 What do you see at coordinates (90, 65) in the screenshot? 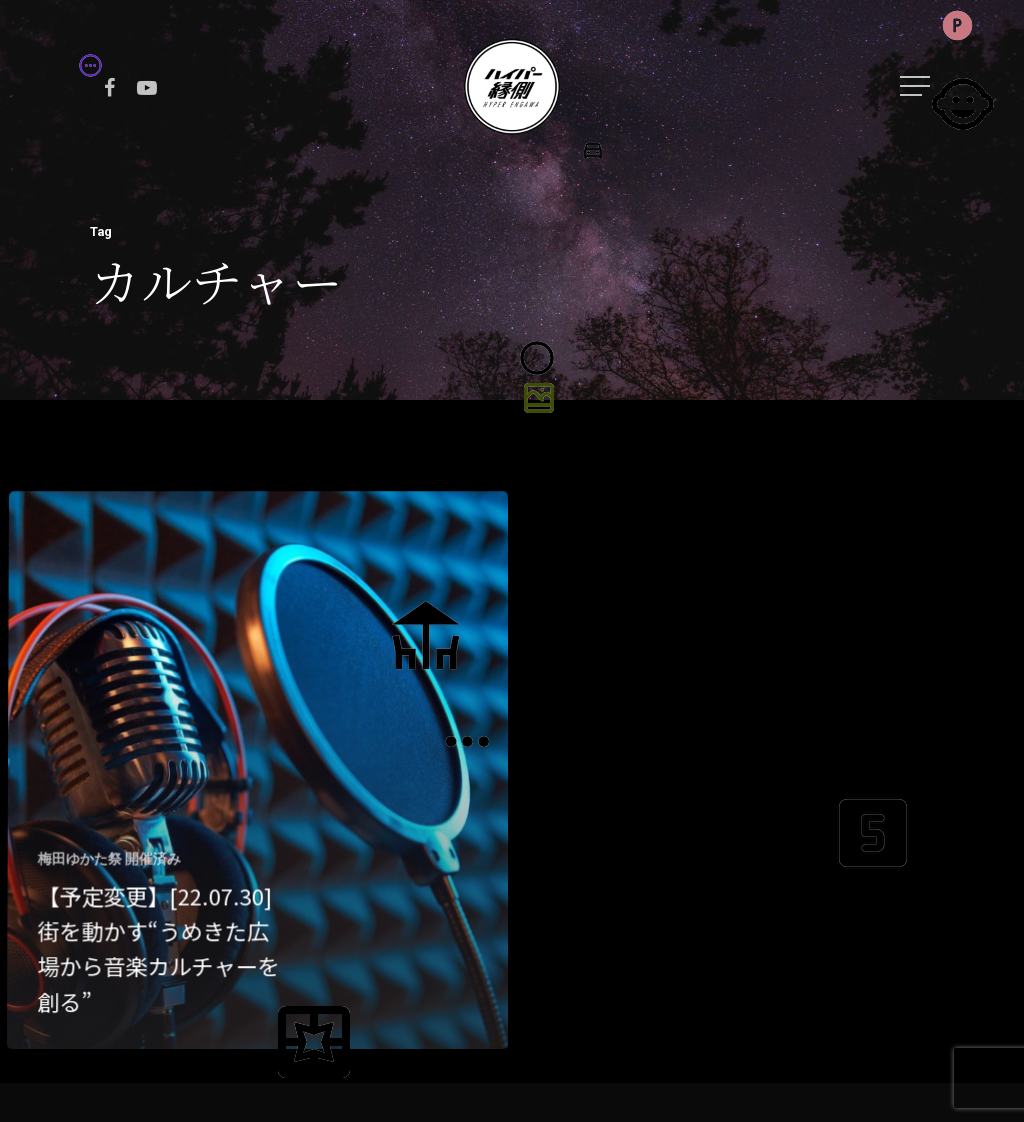
I see `view more options` at bounding box center [90, 65].